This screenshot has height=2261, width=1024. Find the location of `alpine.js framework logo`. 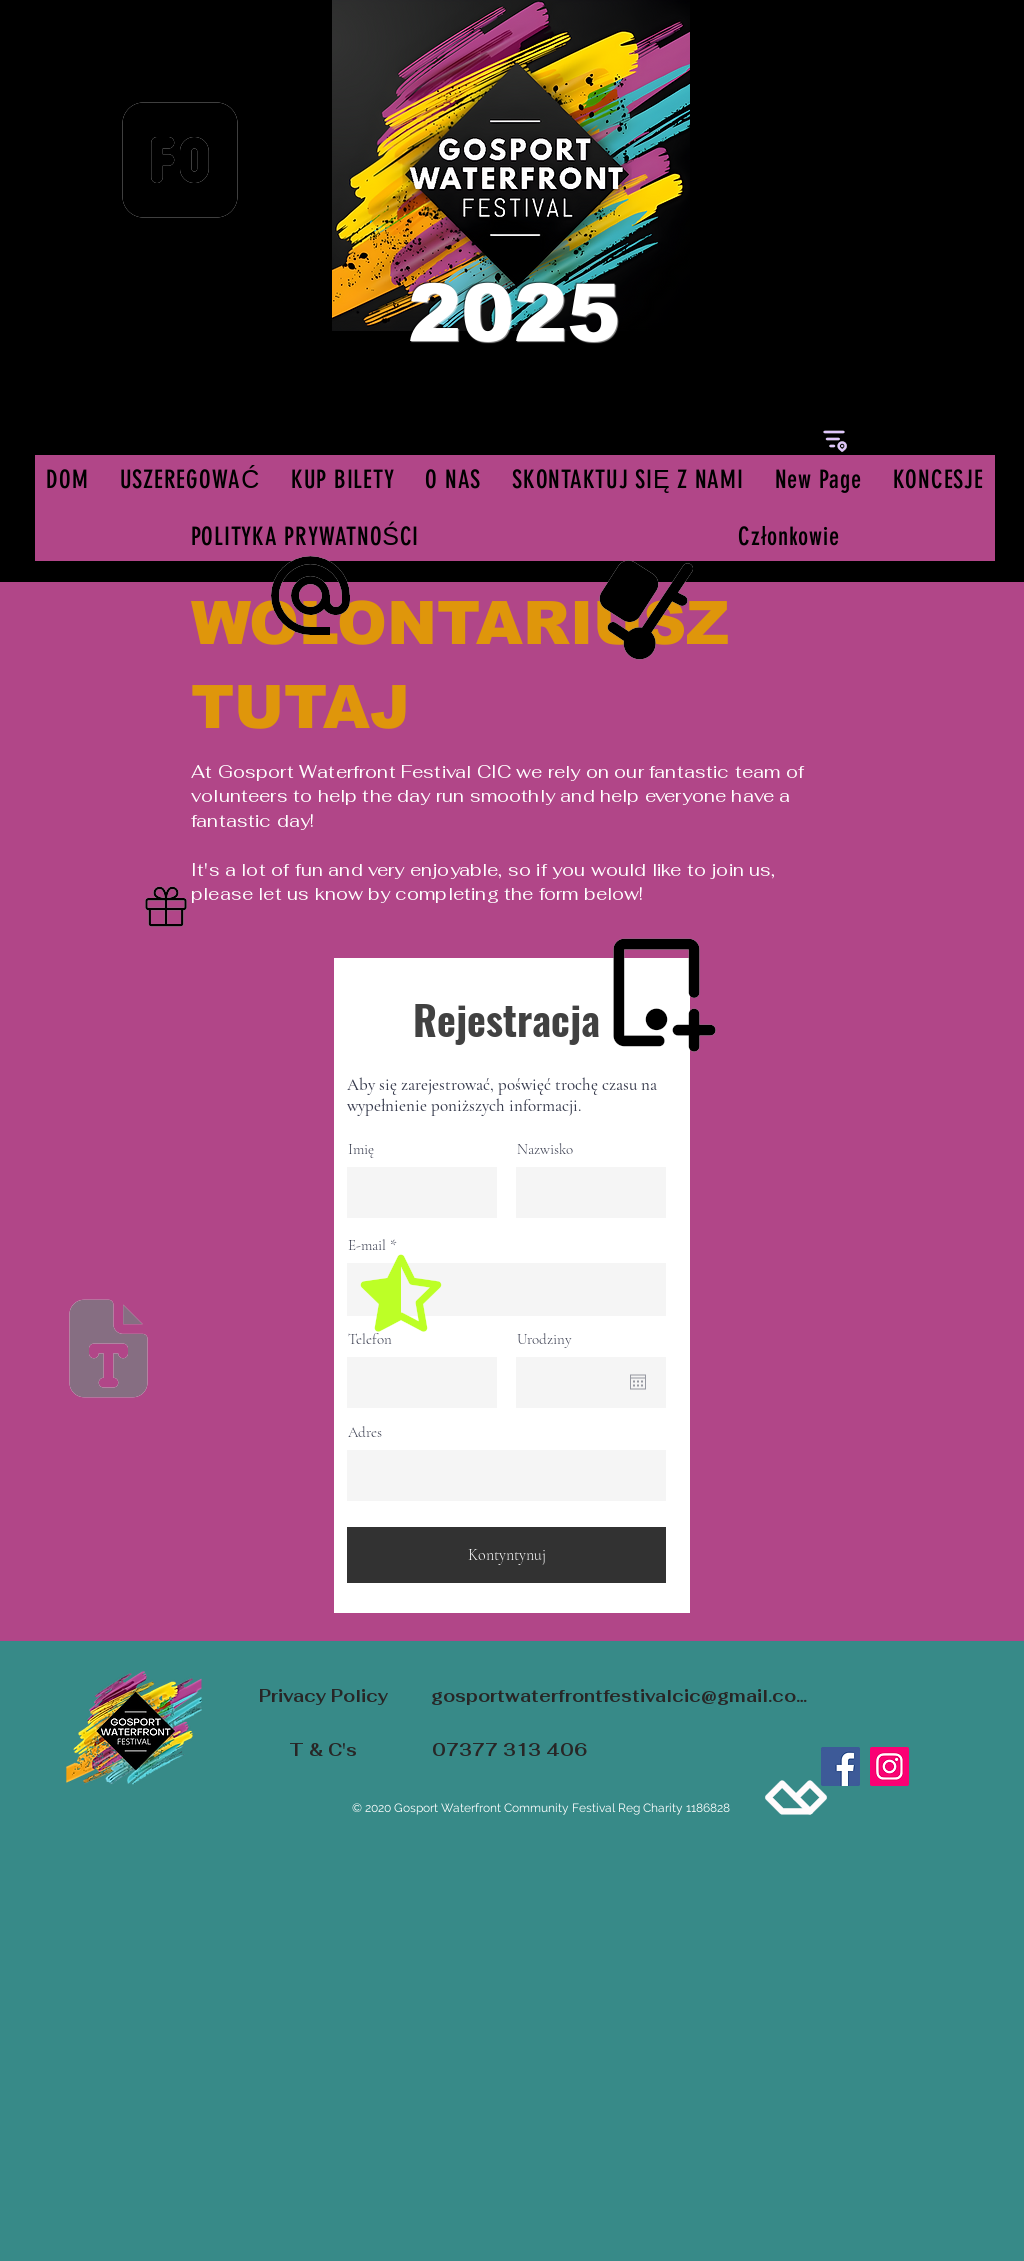

alpine.js framework logo is located at coordinates (796, 1799).